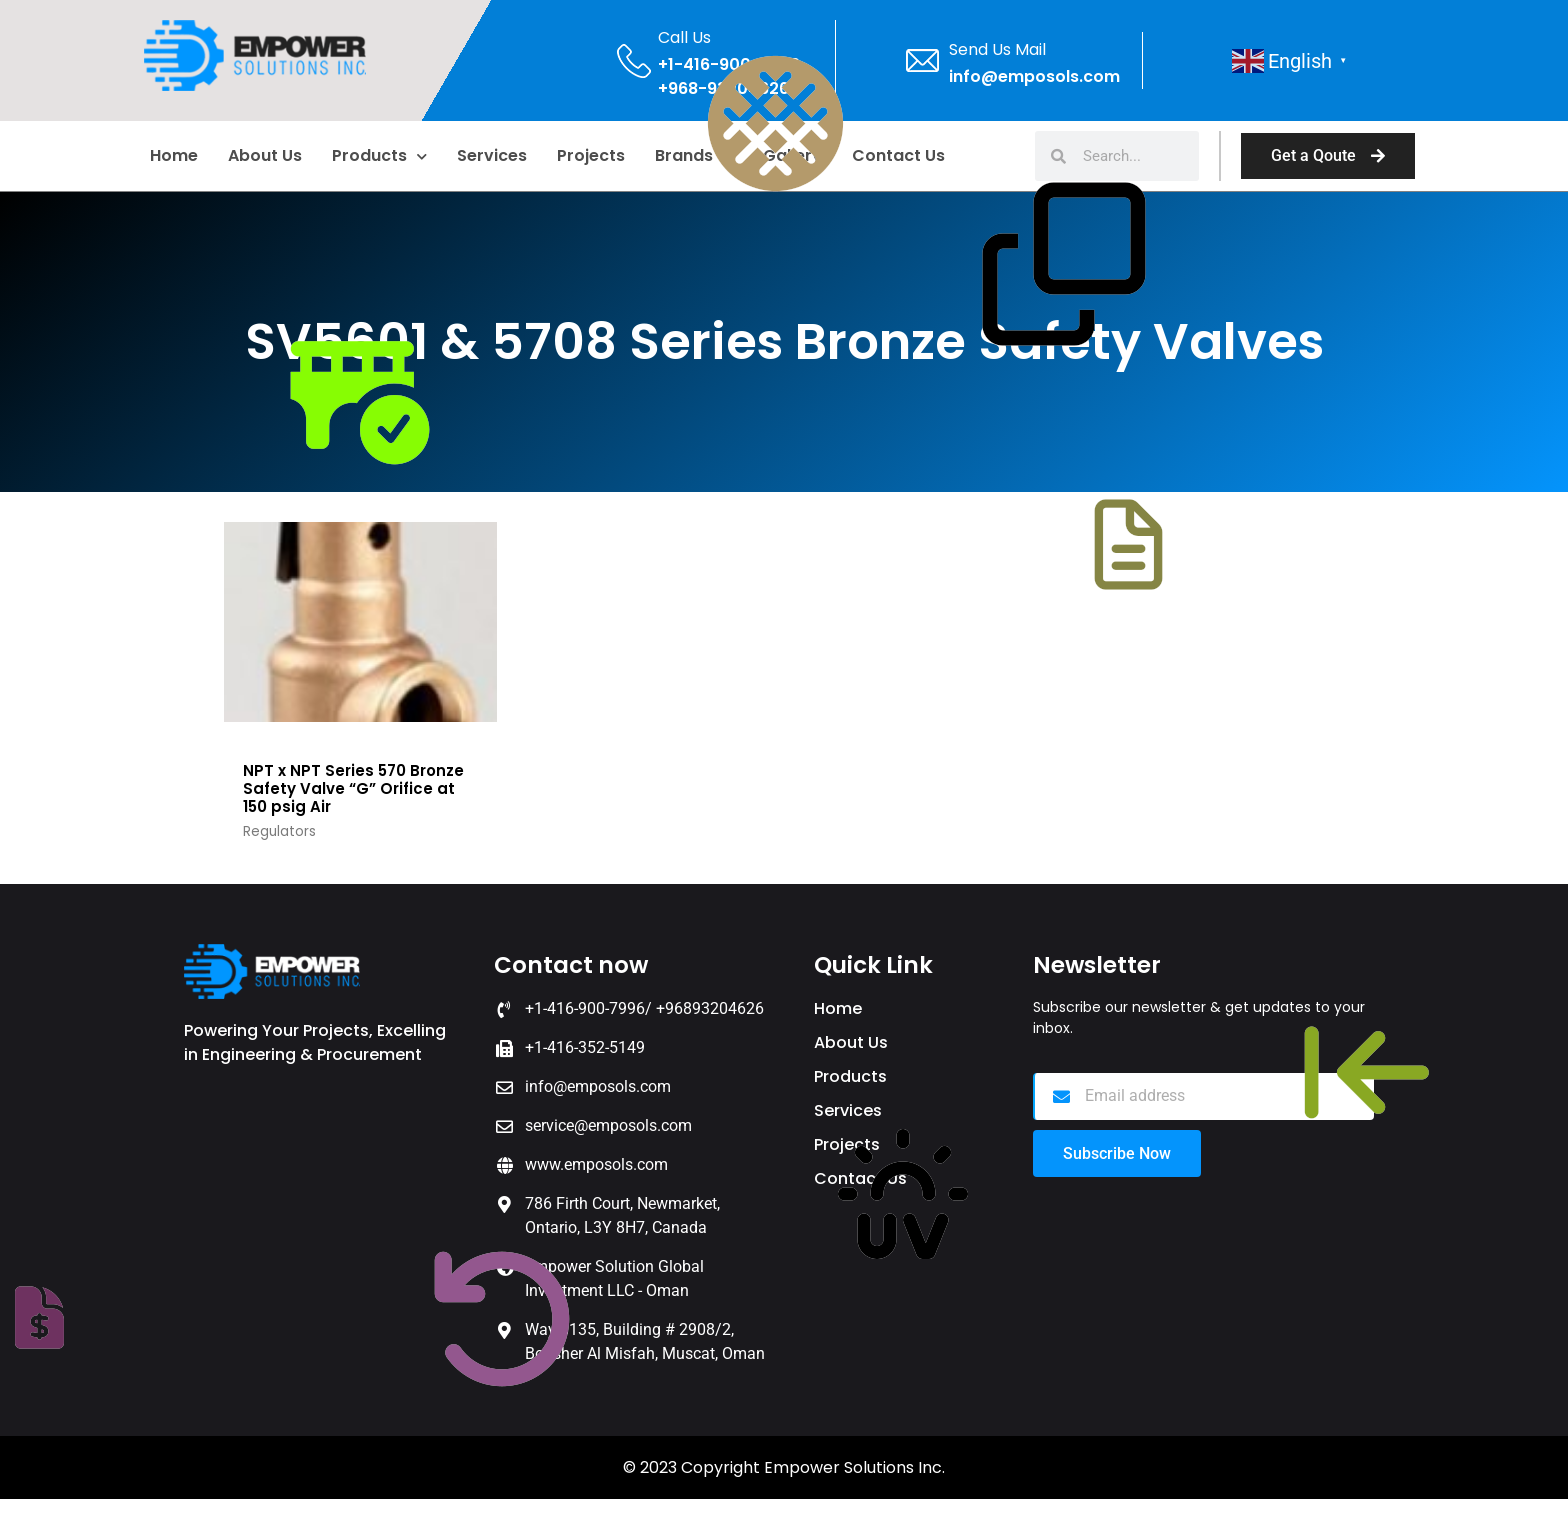 This screenshot has height=1520, width=1568. What do you see at coordinates (1064, 264) in the screenshot?
I see `duplicate or copy this item` at bounding box center [1064, 264].